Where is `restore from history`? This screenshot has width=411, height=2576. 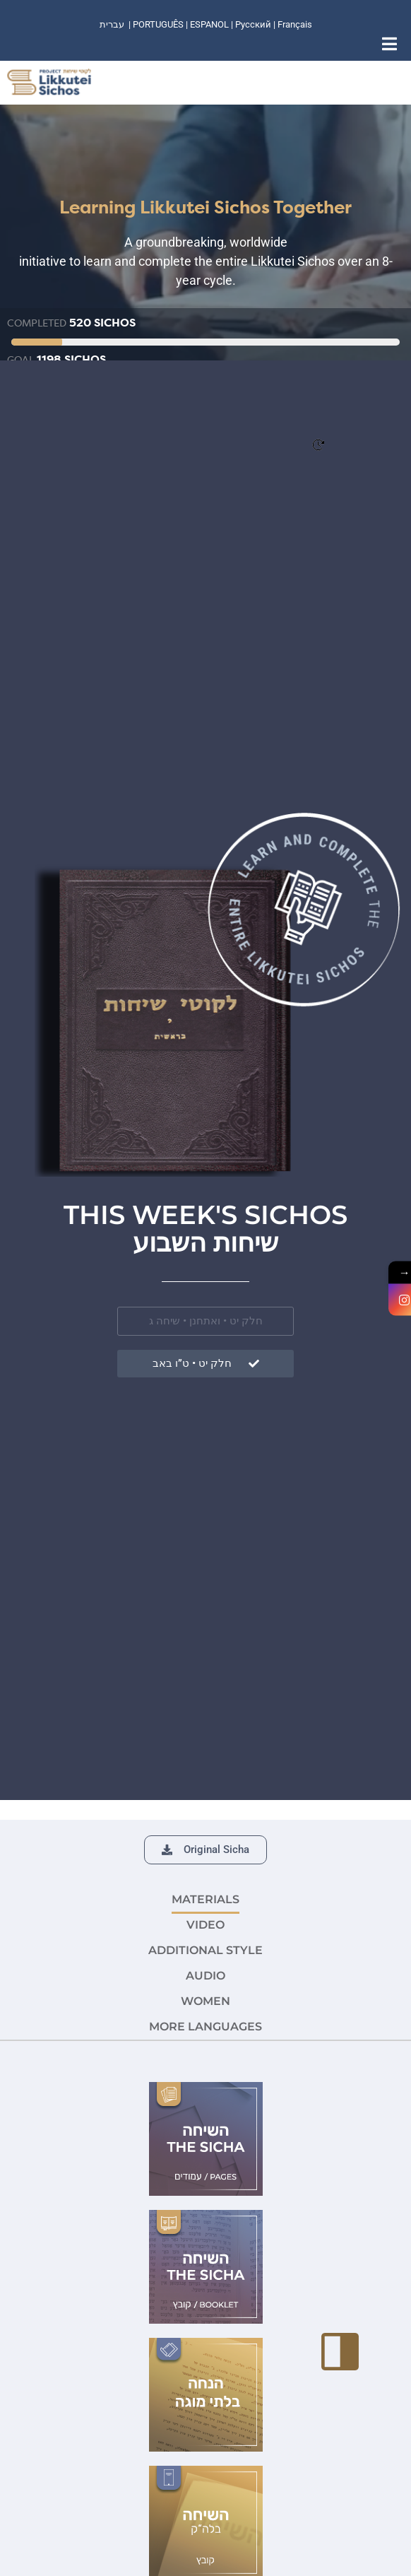 restore from history is located at coordinates (318, 445).